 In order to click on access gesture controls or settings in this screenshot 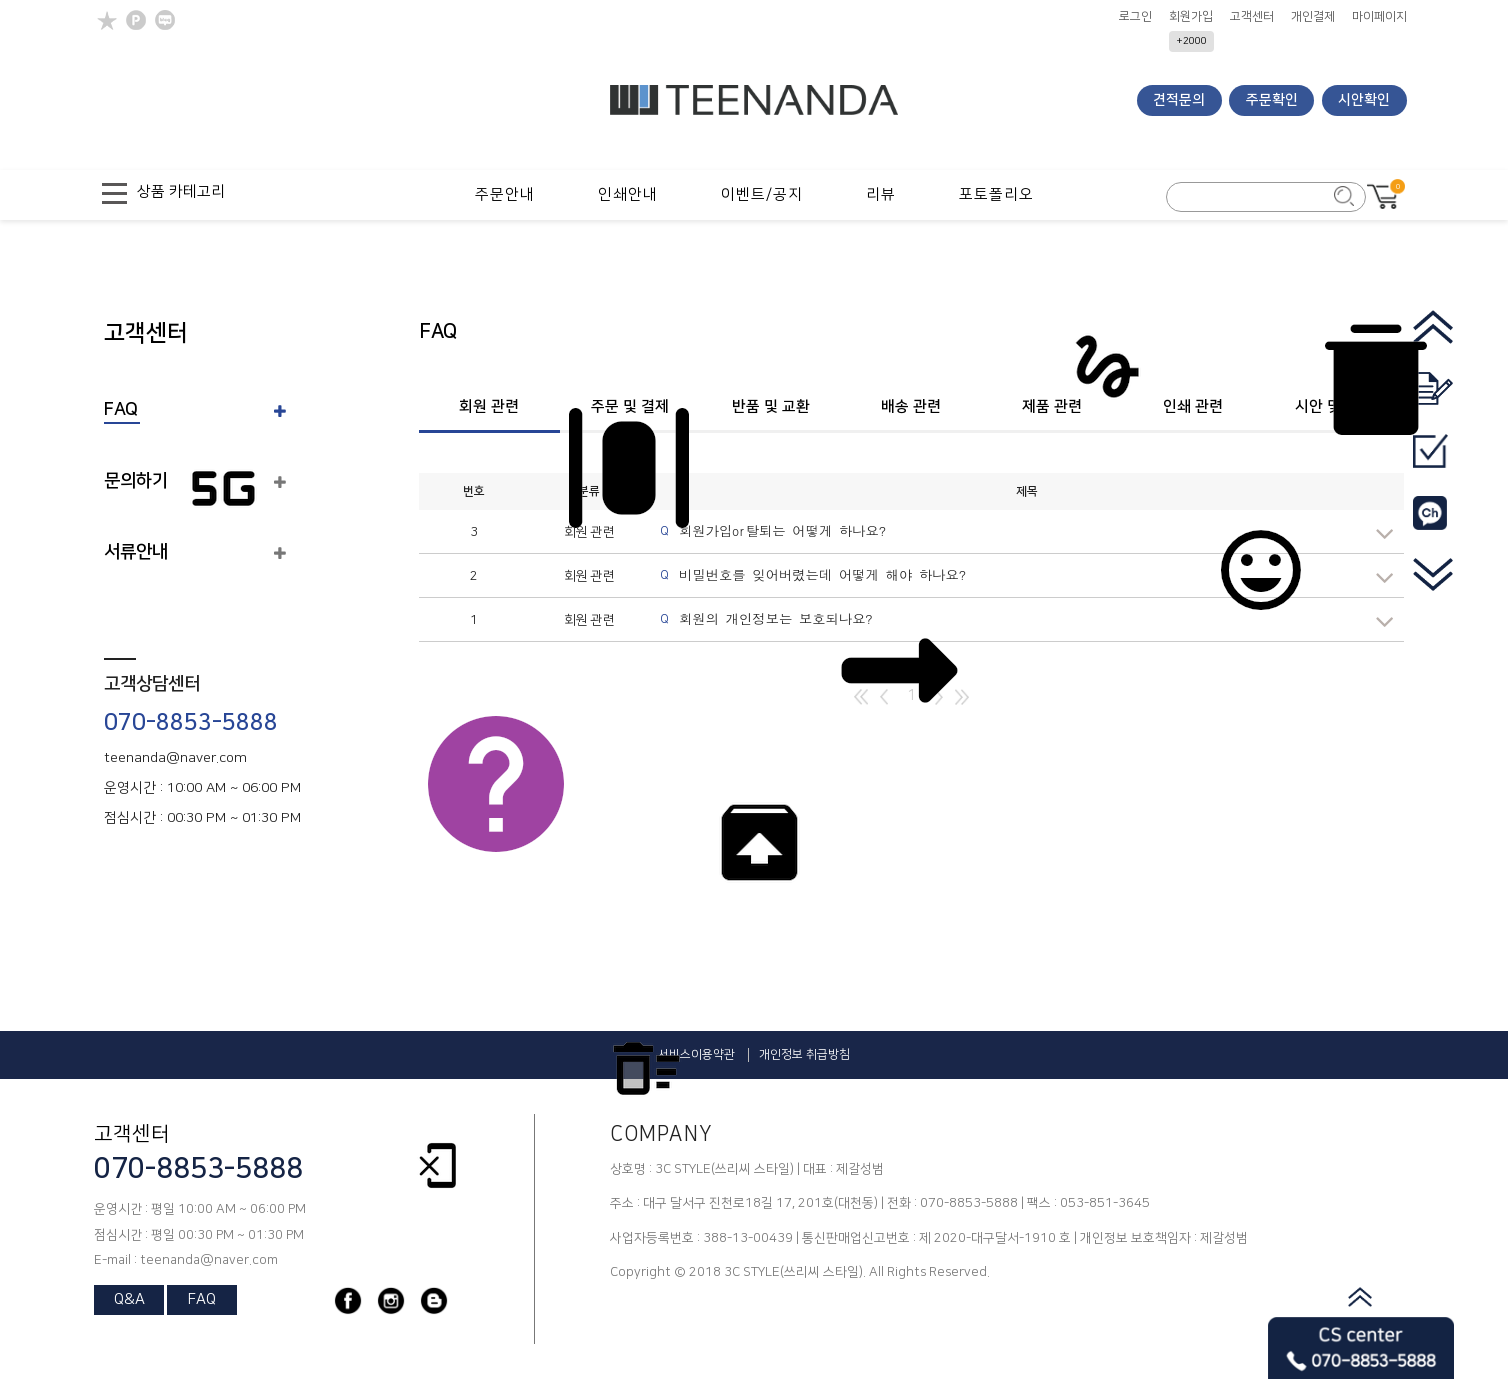, I will do `click(1107, 366)`.